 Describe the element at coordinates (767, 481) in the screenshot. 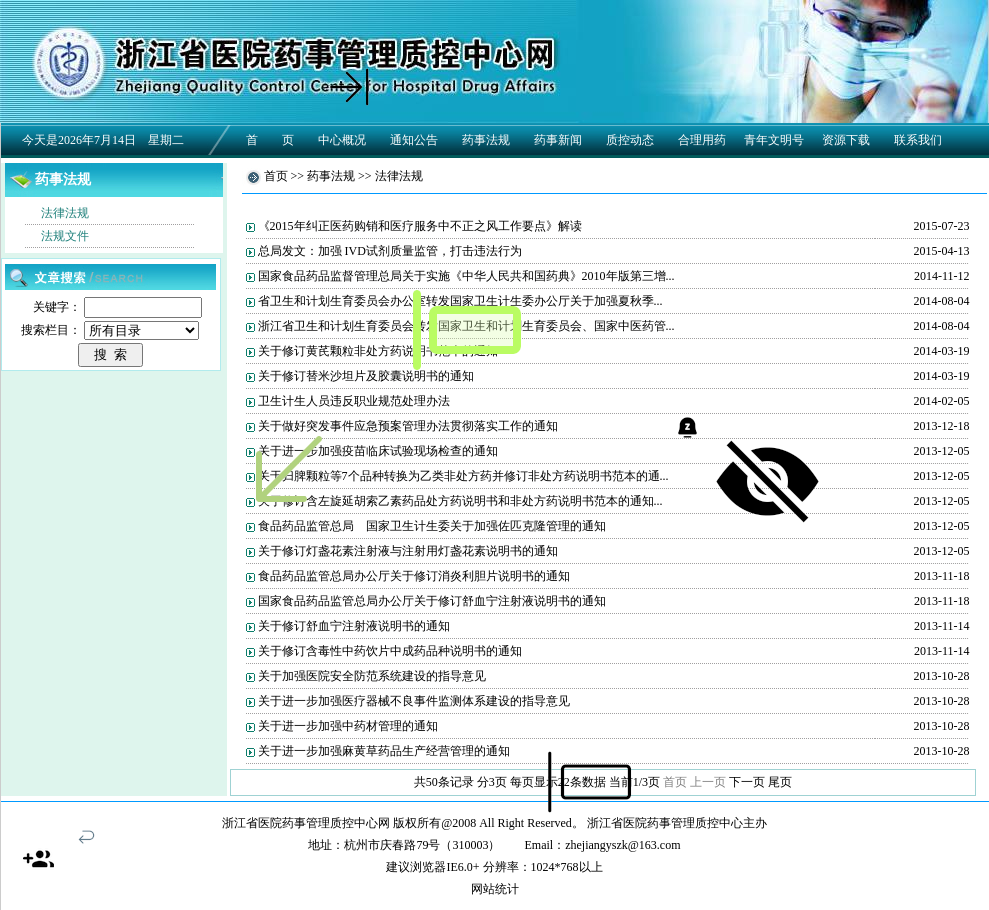

I see `hide password or sensitive content` at that location.